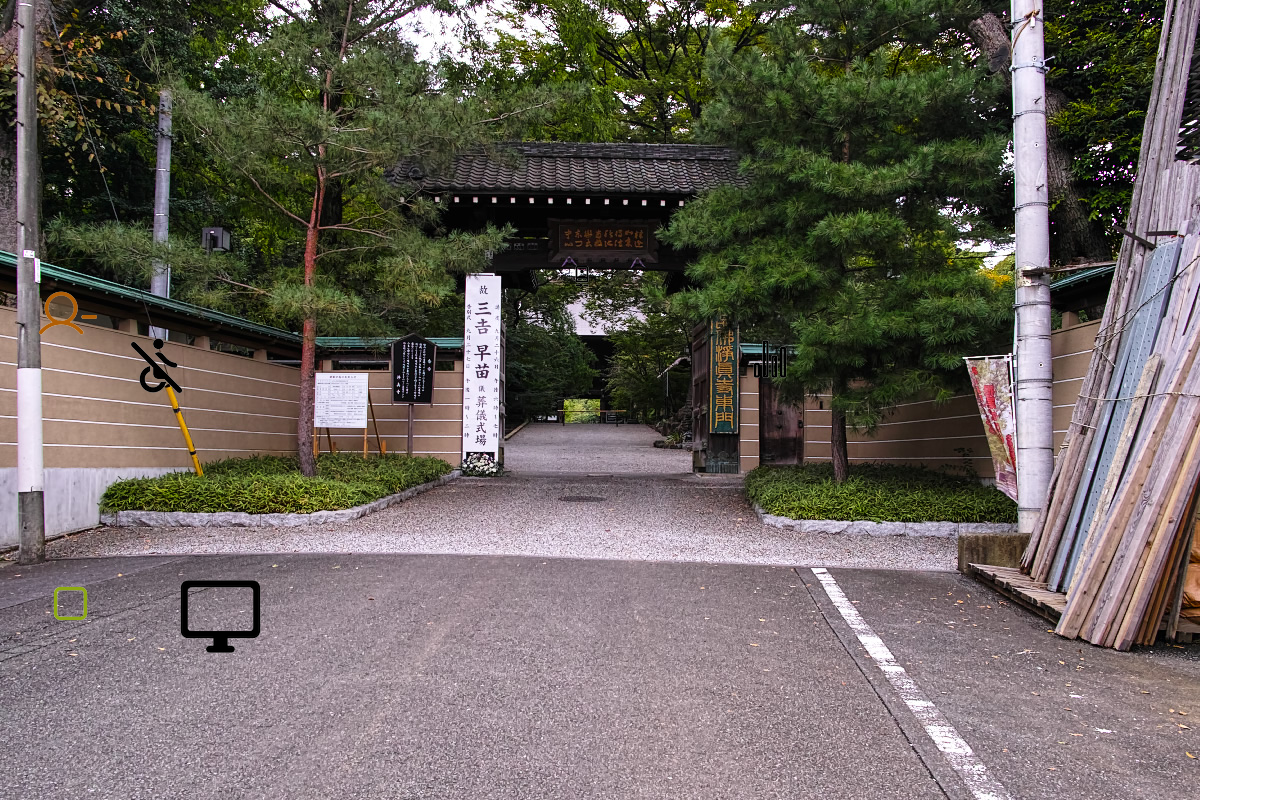 The width and height of the screenshot is (1280, 800). What do you see at coordinates (66, 315) in the screenshot?
I see `remove a user or contact` at bounding box center [66, 315].